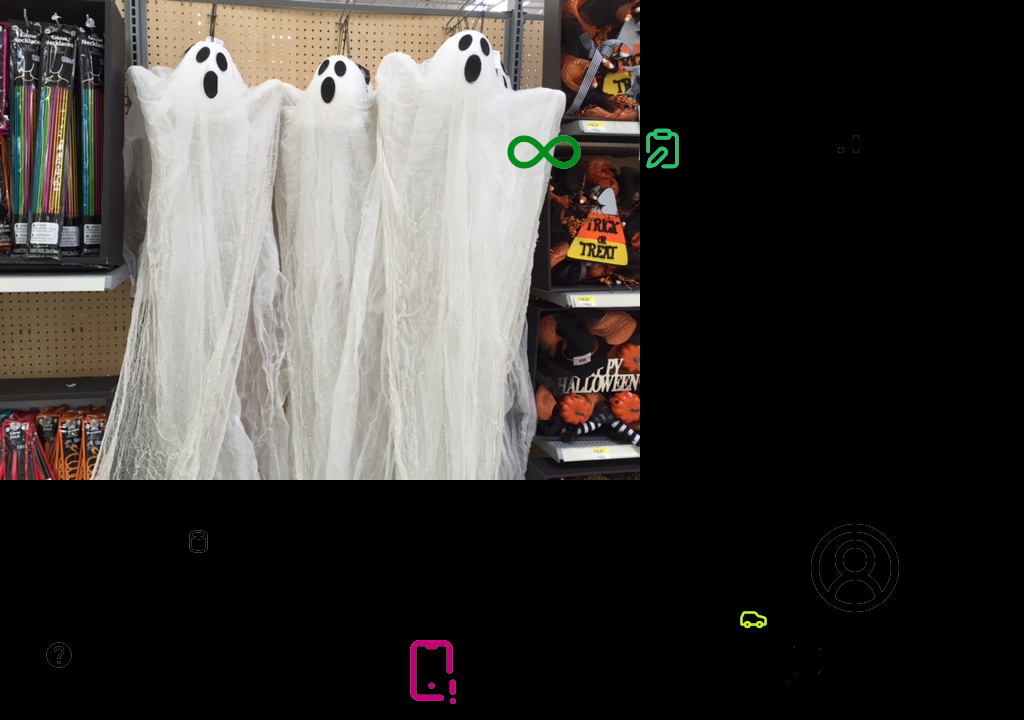 This screenshot has height=720, width=1024. I want to click on mobile device error or warning, so click(431, 670).